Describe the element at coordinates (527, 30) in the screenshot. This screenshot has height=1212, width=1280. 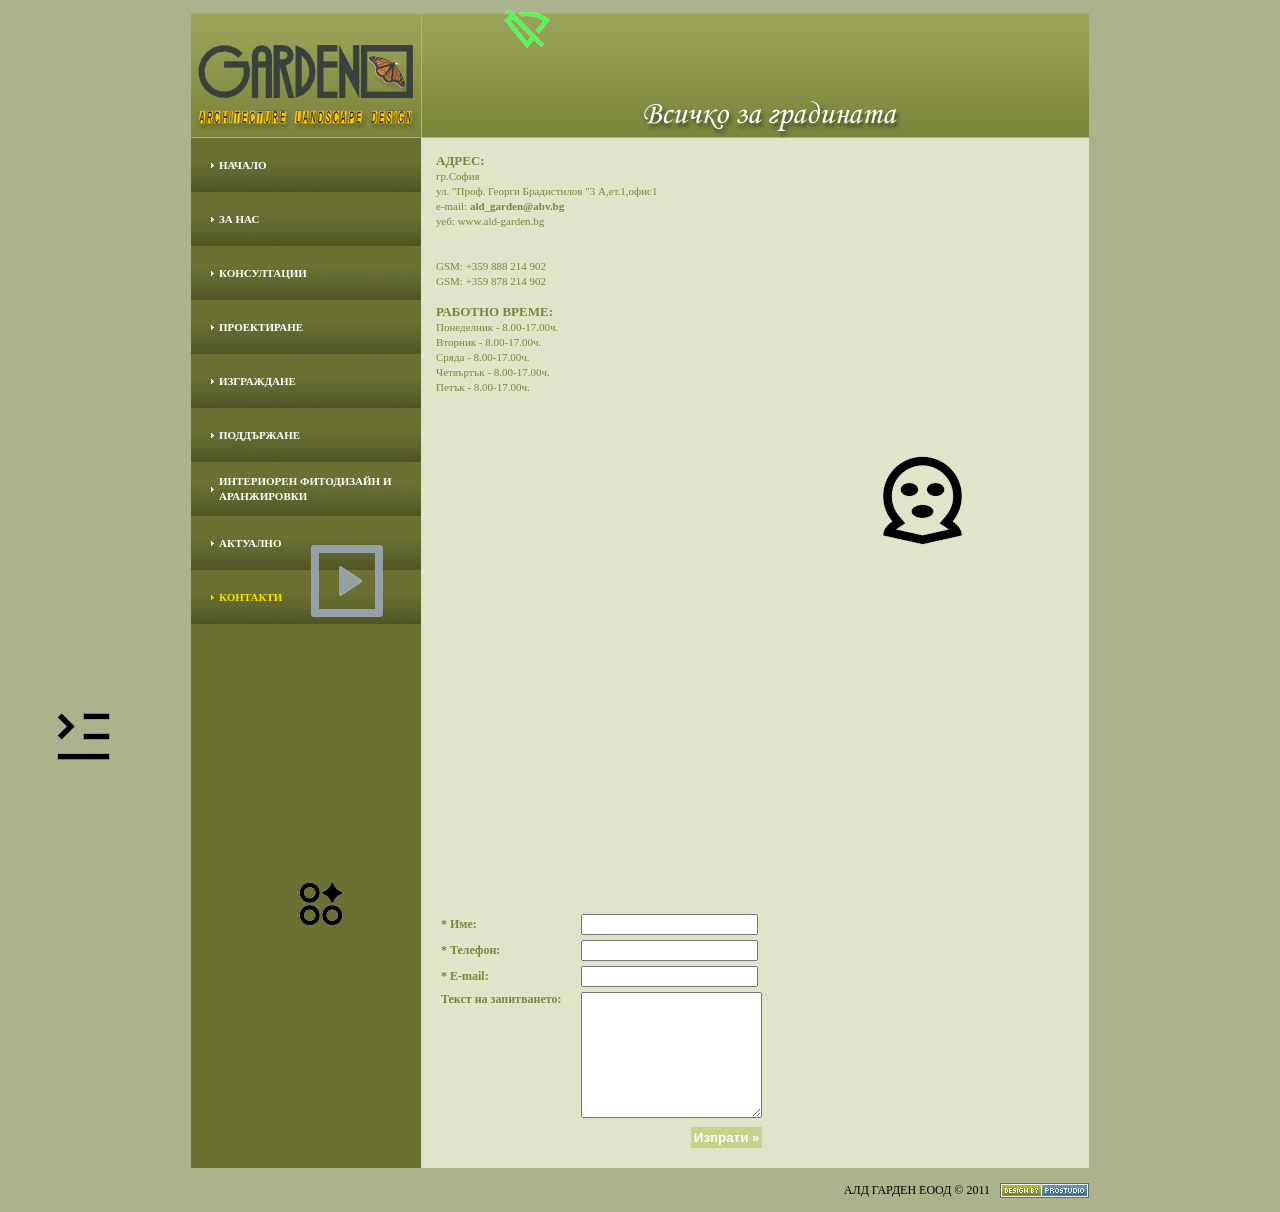
I see `indicates wifi is disabled or disconnected` at that location.